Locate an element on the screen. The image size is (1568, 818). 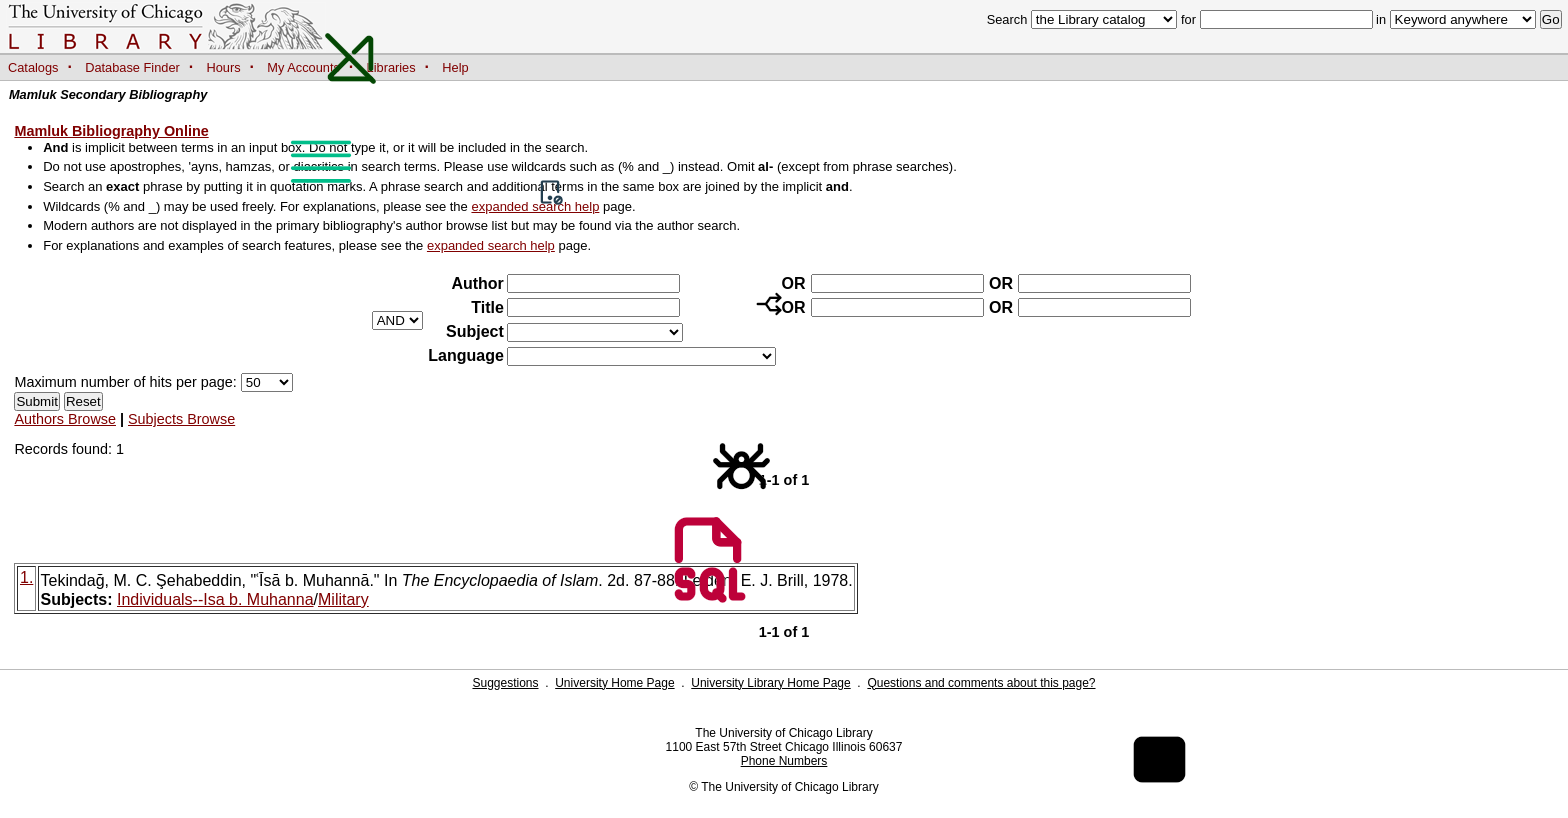
indicates bug or error in the system is located at coordinates (741, 467).